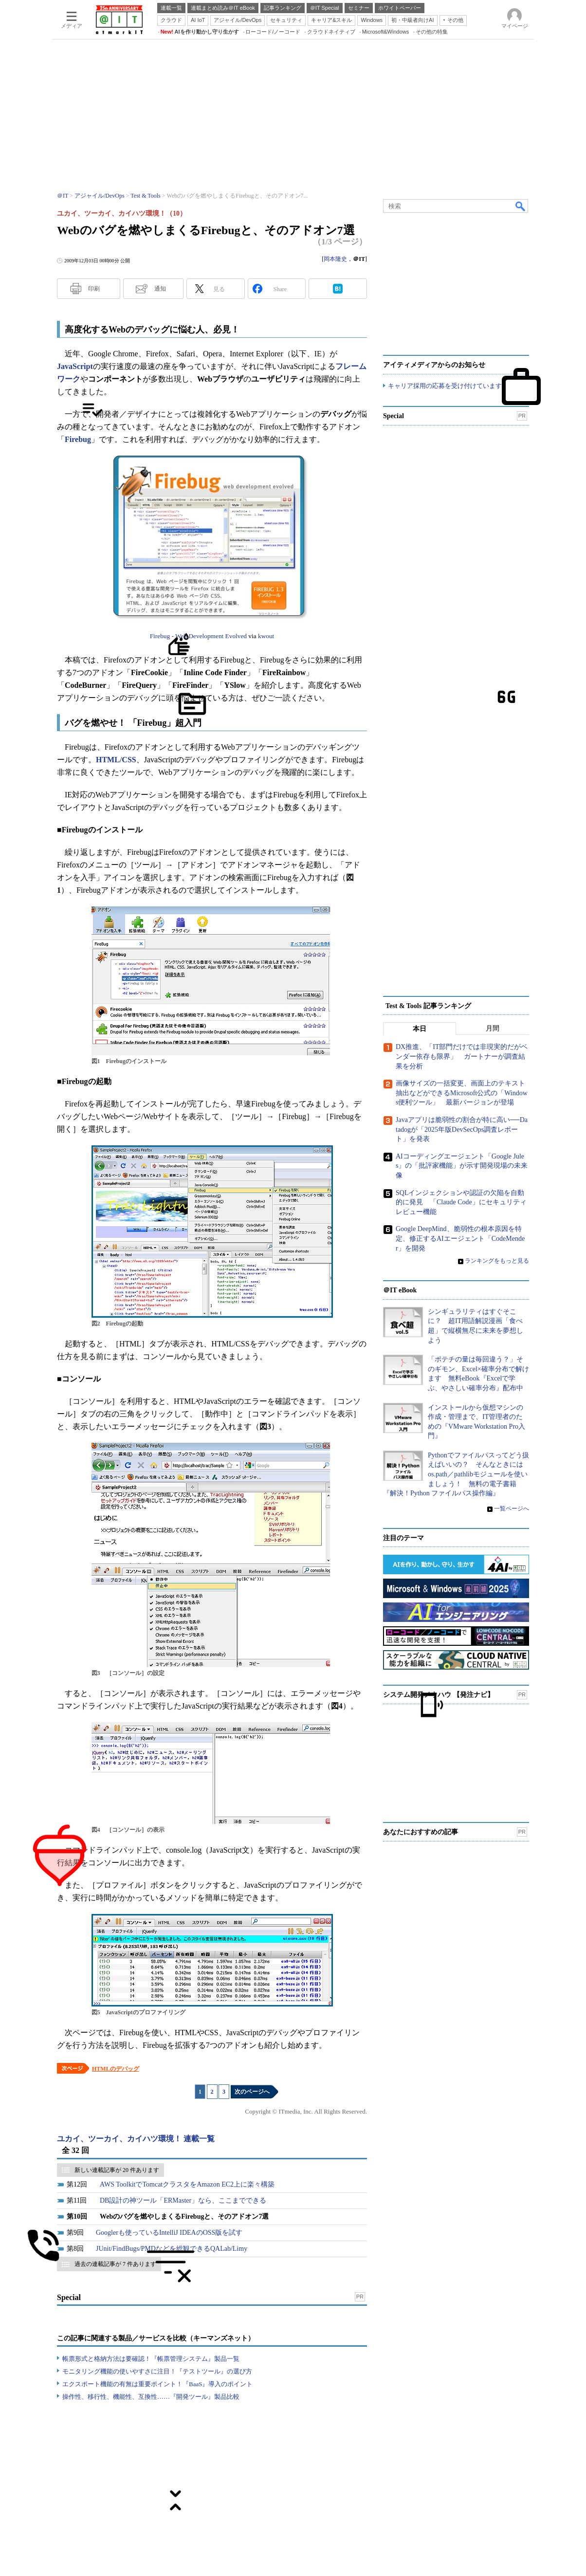 The width and height of the screenshot is (586, 2576). Describe the element at coordinates (506, 697) in the screenshot. I see `indicates 6G network connectivity status` at that location.